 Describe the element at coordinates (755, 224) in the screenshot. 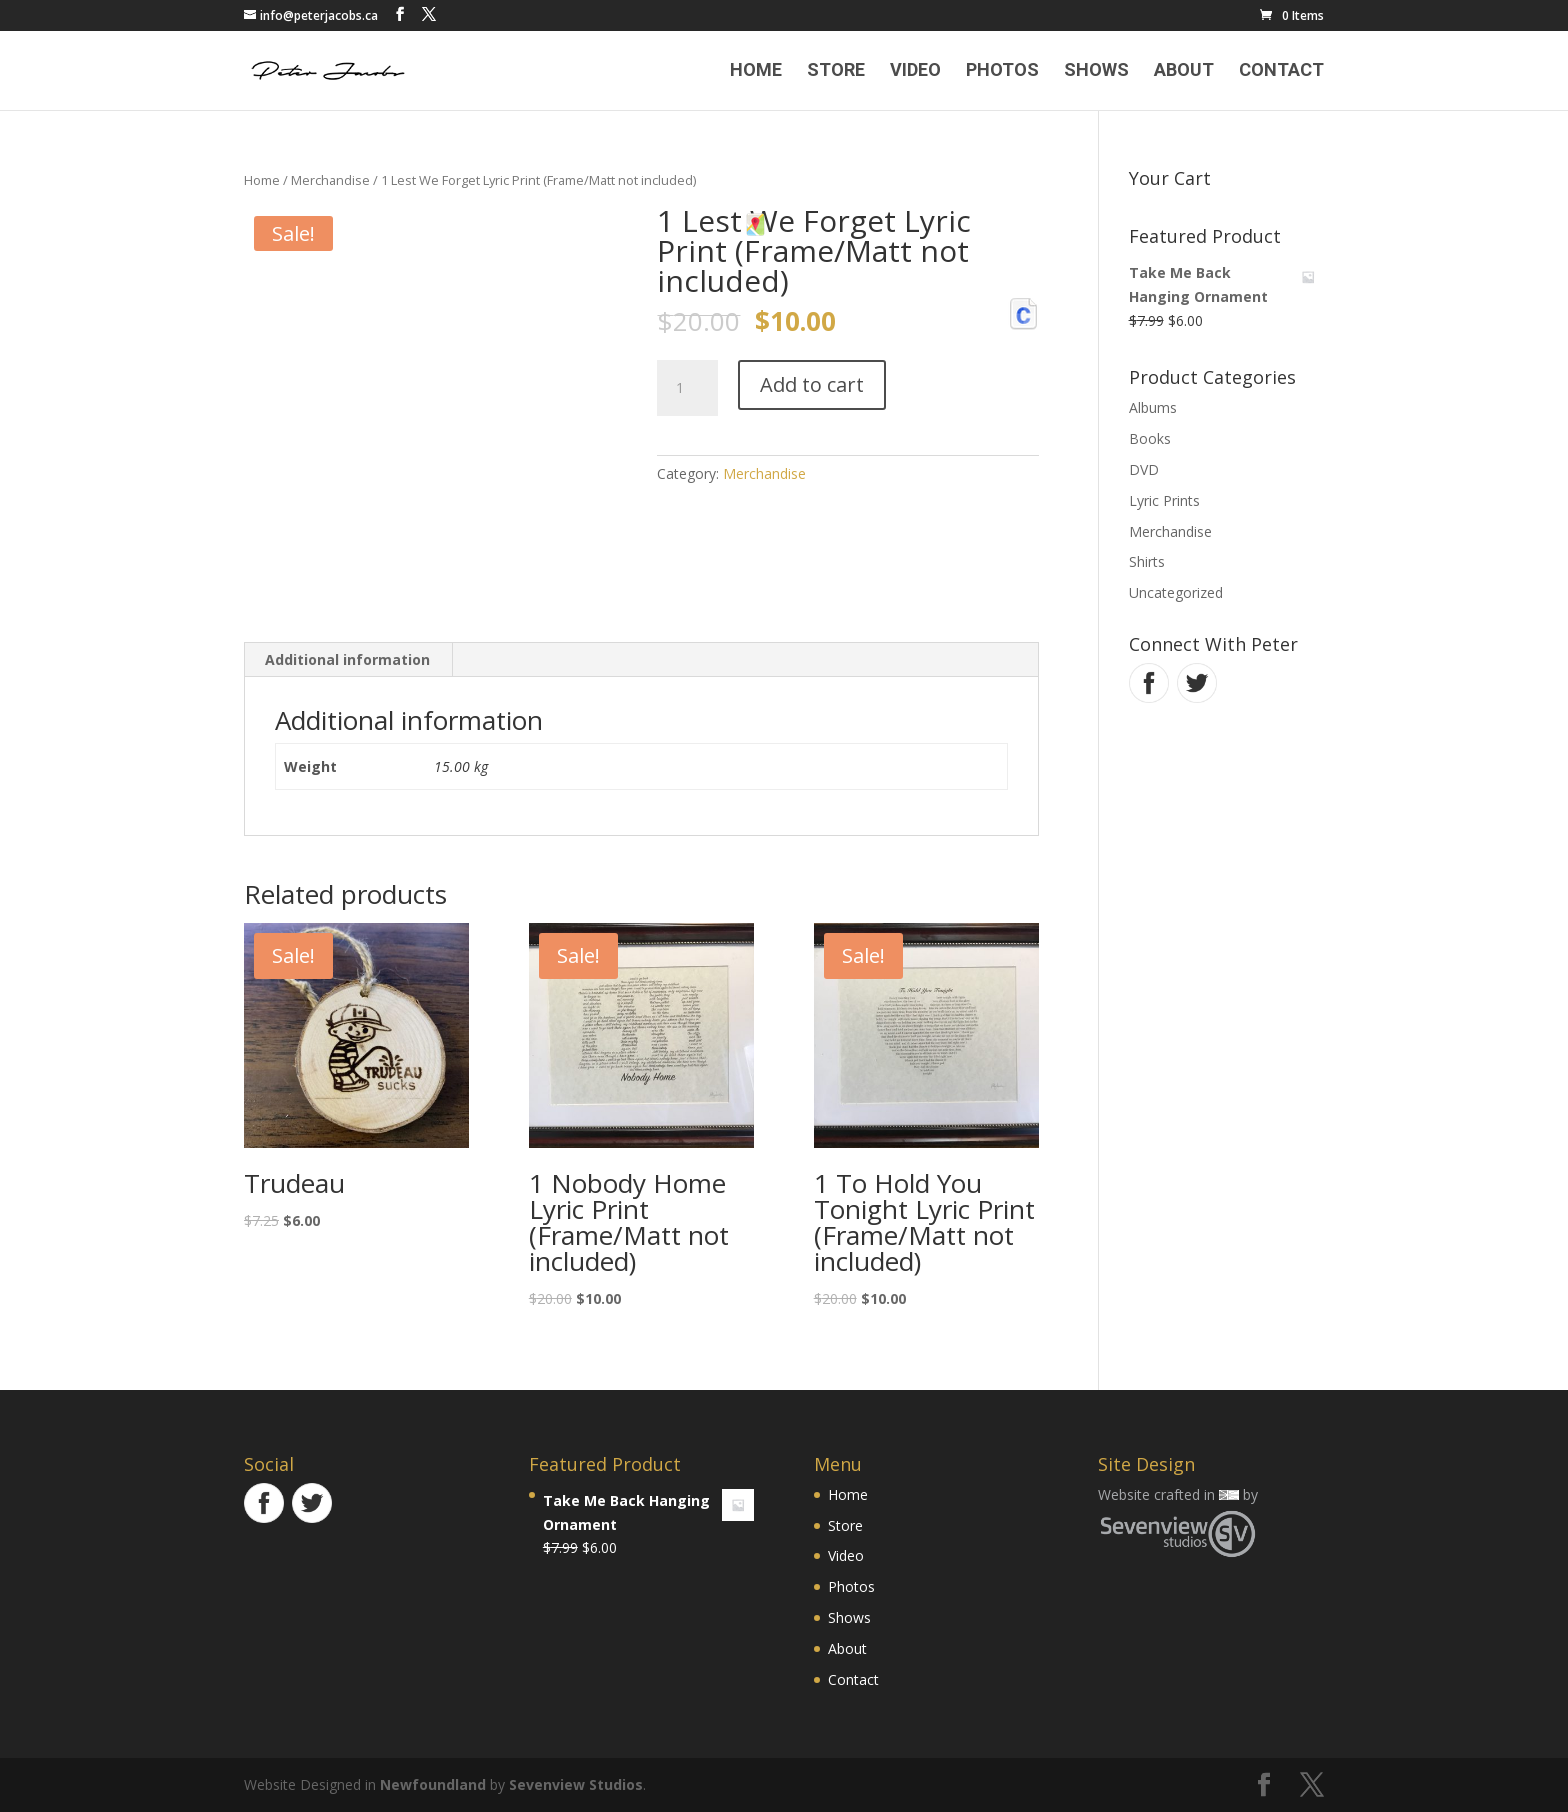

I see `a geo+json geographic data file` at that location.